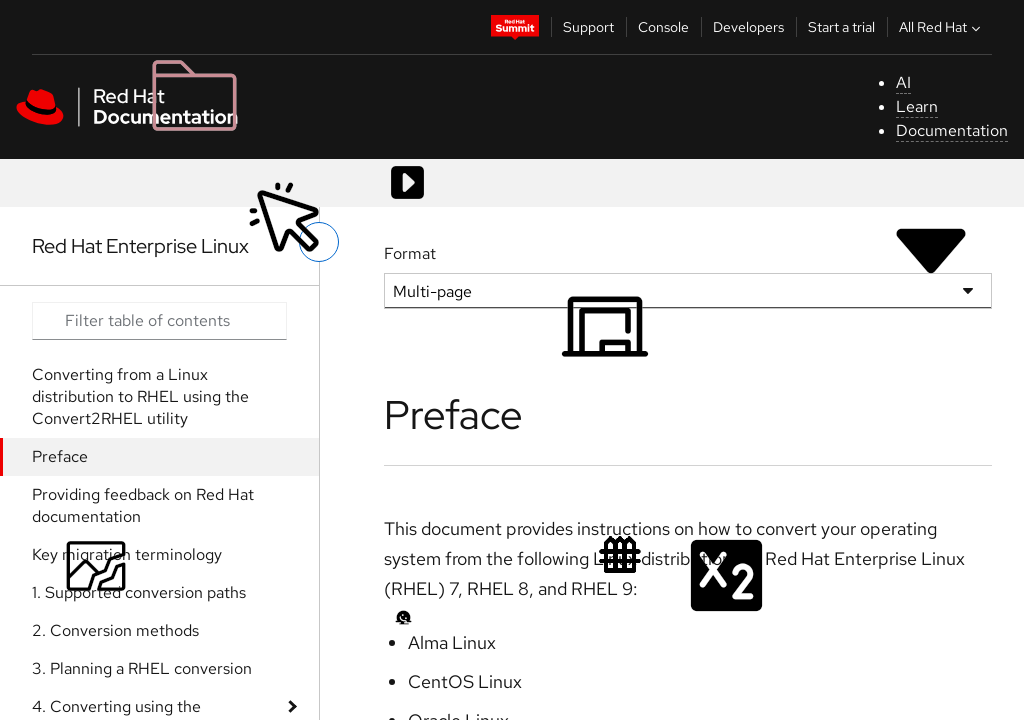 Image resolution: width=1024 pixels, height=720 pixels. Describe the element at coordinates (605, 328) in the screenshot. I see `open whiteboard or presentation mode` at that location.